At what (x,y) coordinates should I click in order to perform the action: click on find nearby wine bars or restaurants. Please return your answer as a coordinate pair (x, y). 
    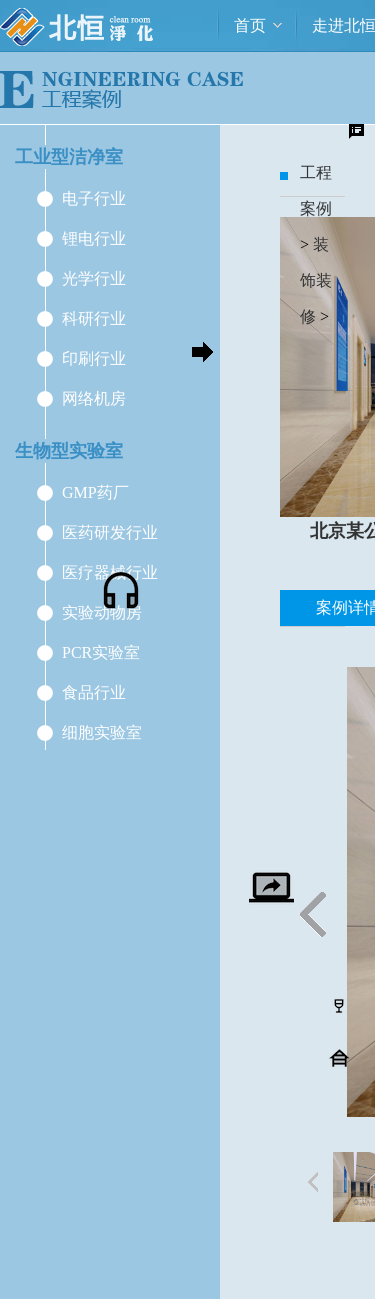
    Looking at the image, I should click on (339, 1006).